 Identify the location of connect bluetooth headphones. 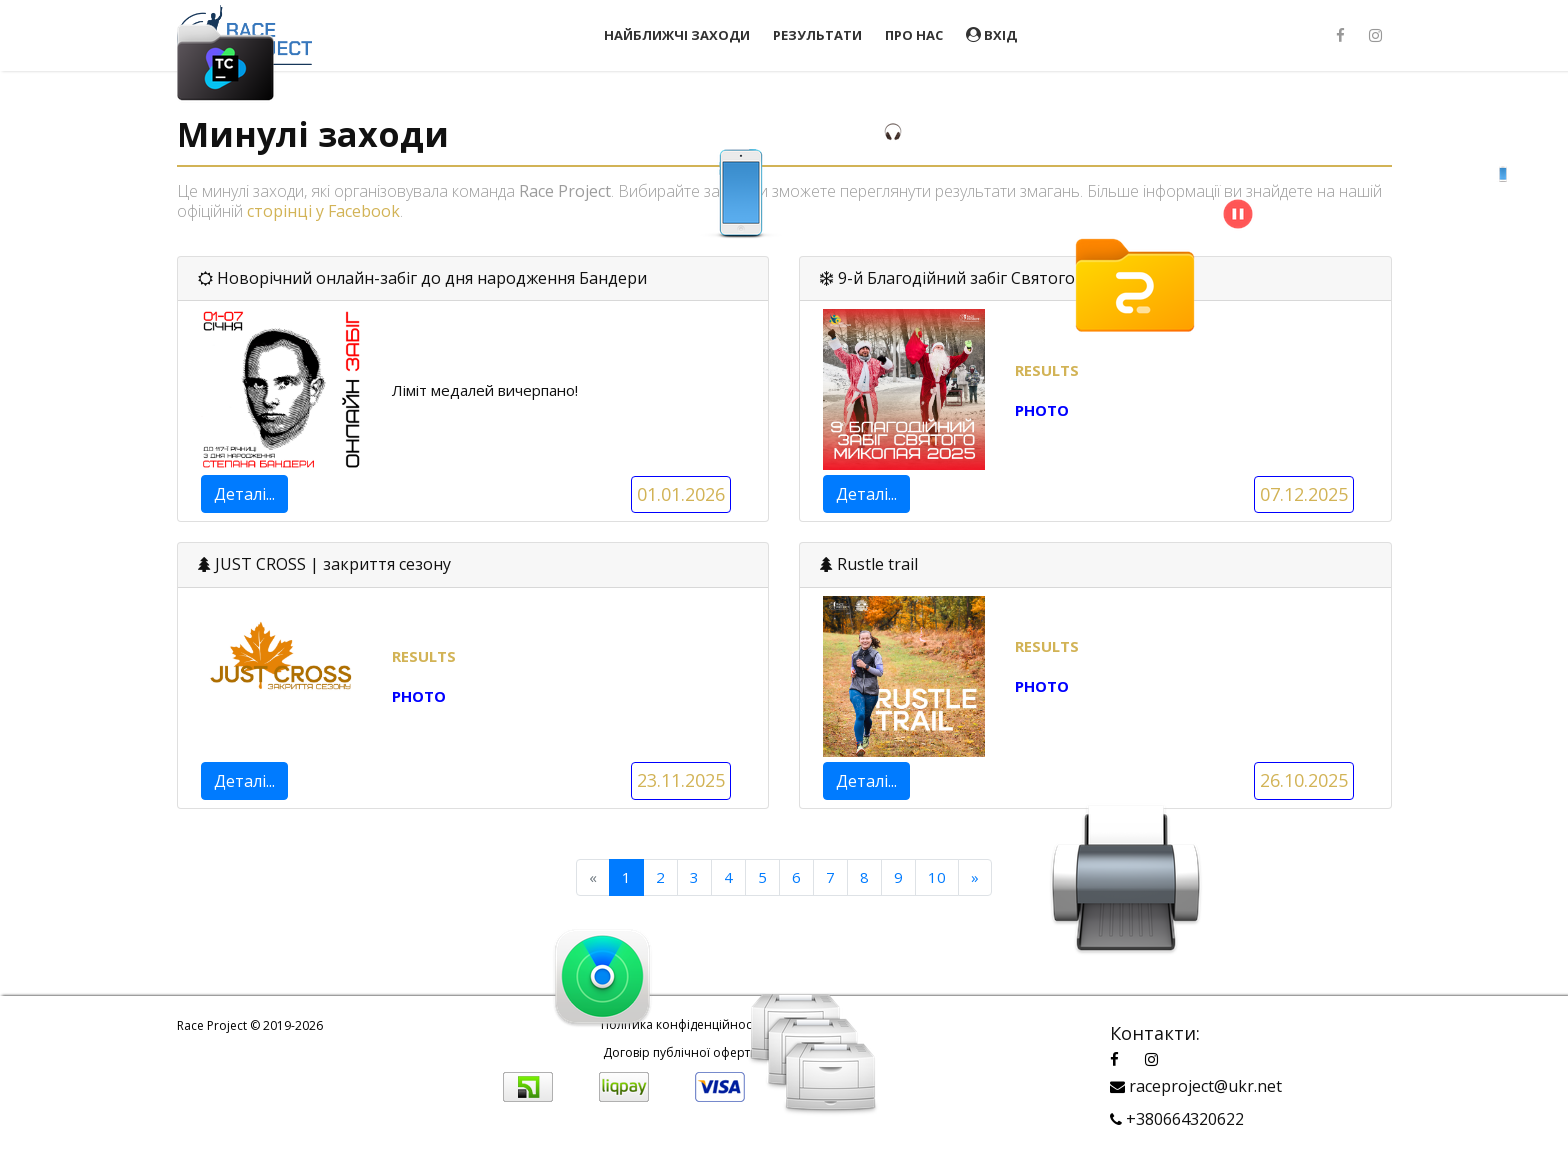
(893, 132).